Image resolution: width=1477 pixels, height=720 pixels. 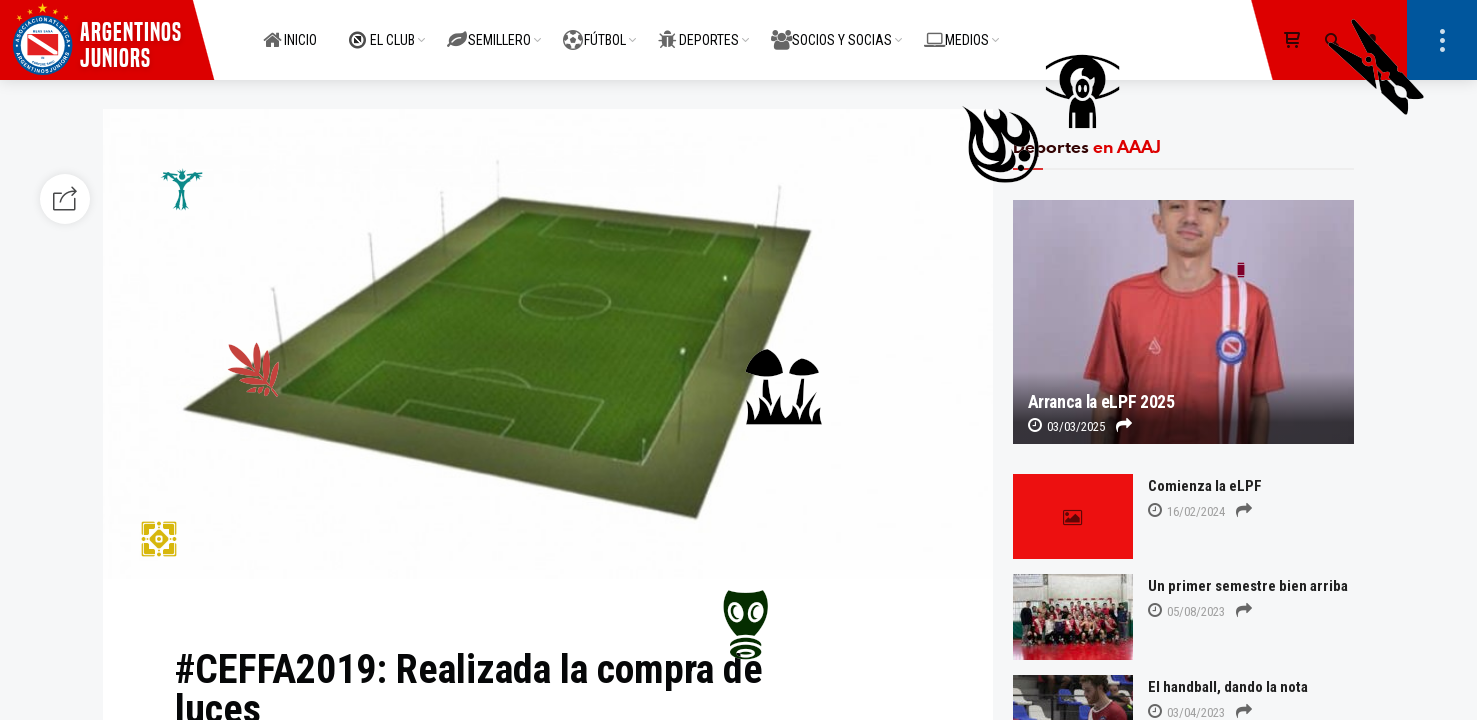 What do you see at coordinates (1376, 67) in the screenshot?
I see `pin or clip an item for later reference` at bounding box center [1376, 67].